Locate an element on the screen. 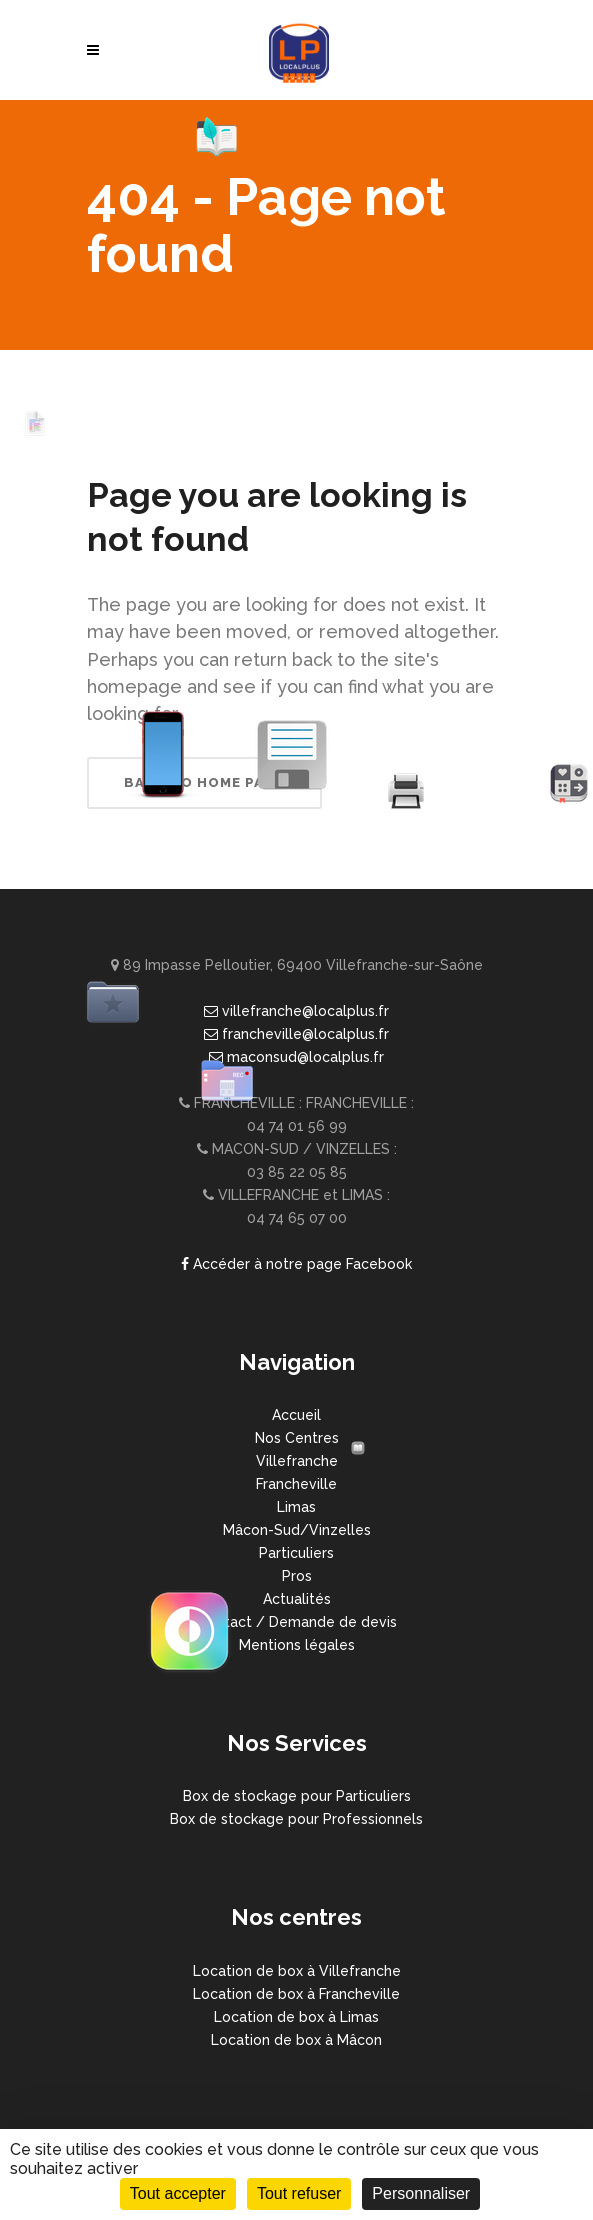 This screenshot has width=593, height=2220. open the icon library app is located at coordinates (569, 783).